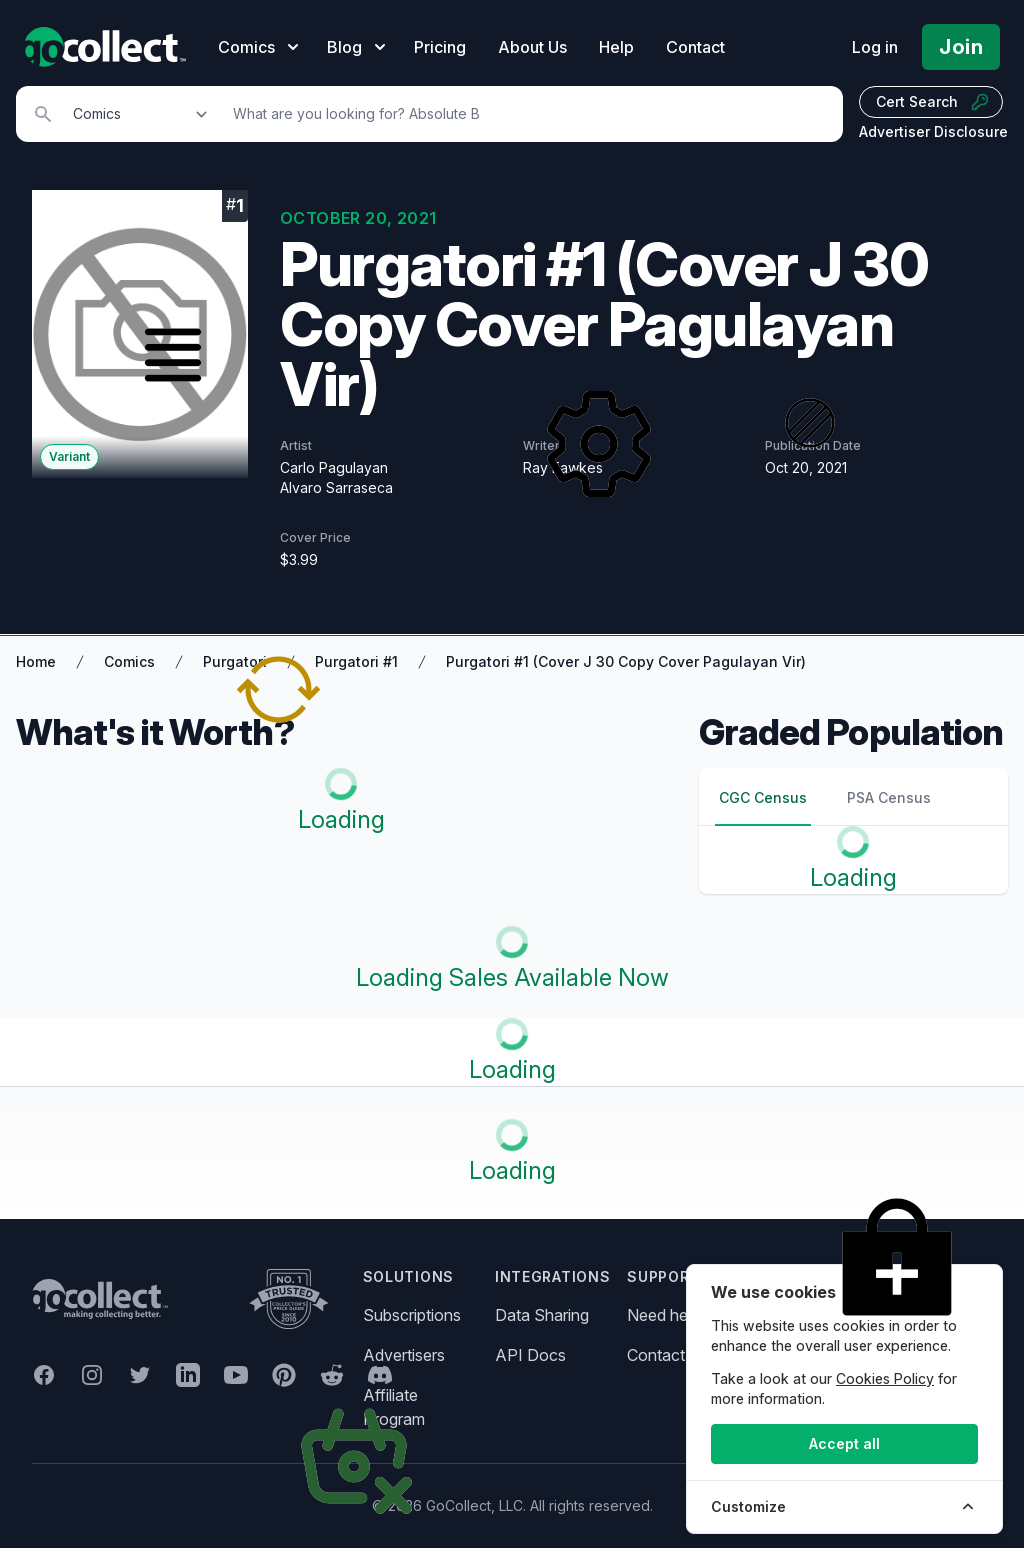  What do you see at coordinates (173, 355) in the screenshot?
I see `open navigation menu` at bounding box center [173, 355].